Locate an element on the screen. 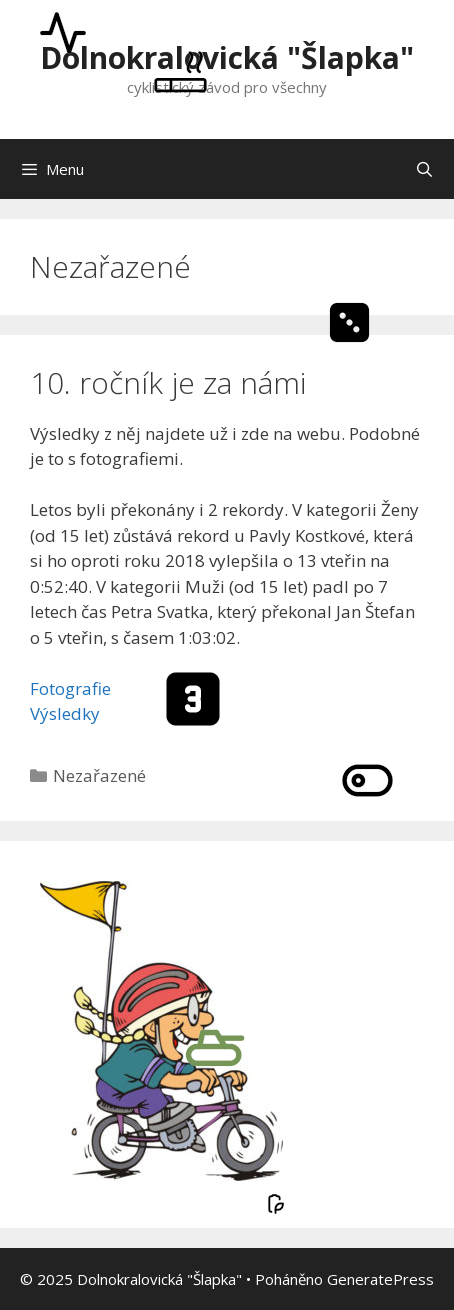 Image resolution: width=454 pixels, height=1310 pixels. indicates a designated smoking area is located at coordinates (180, 77).